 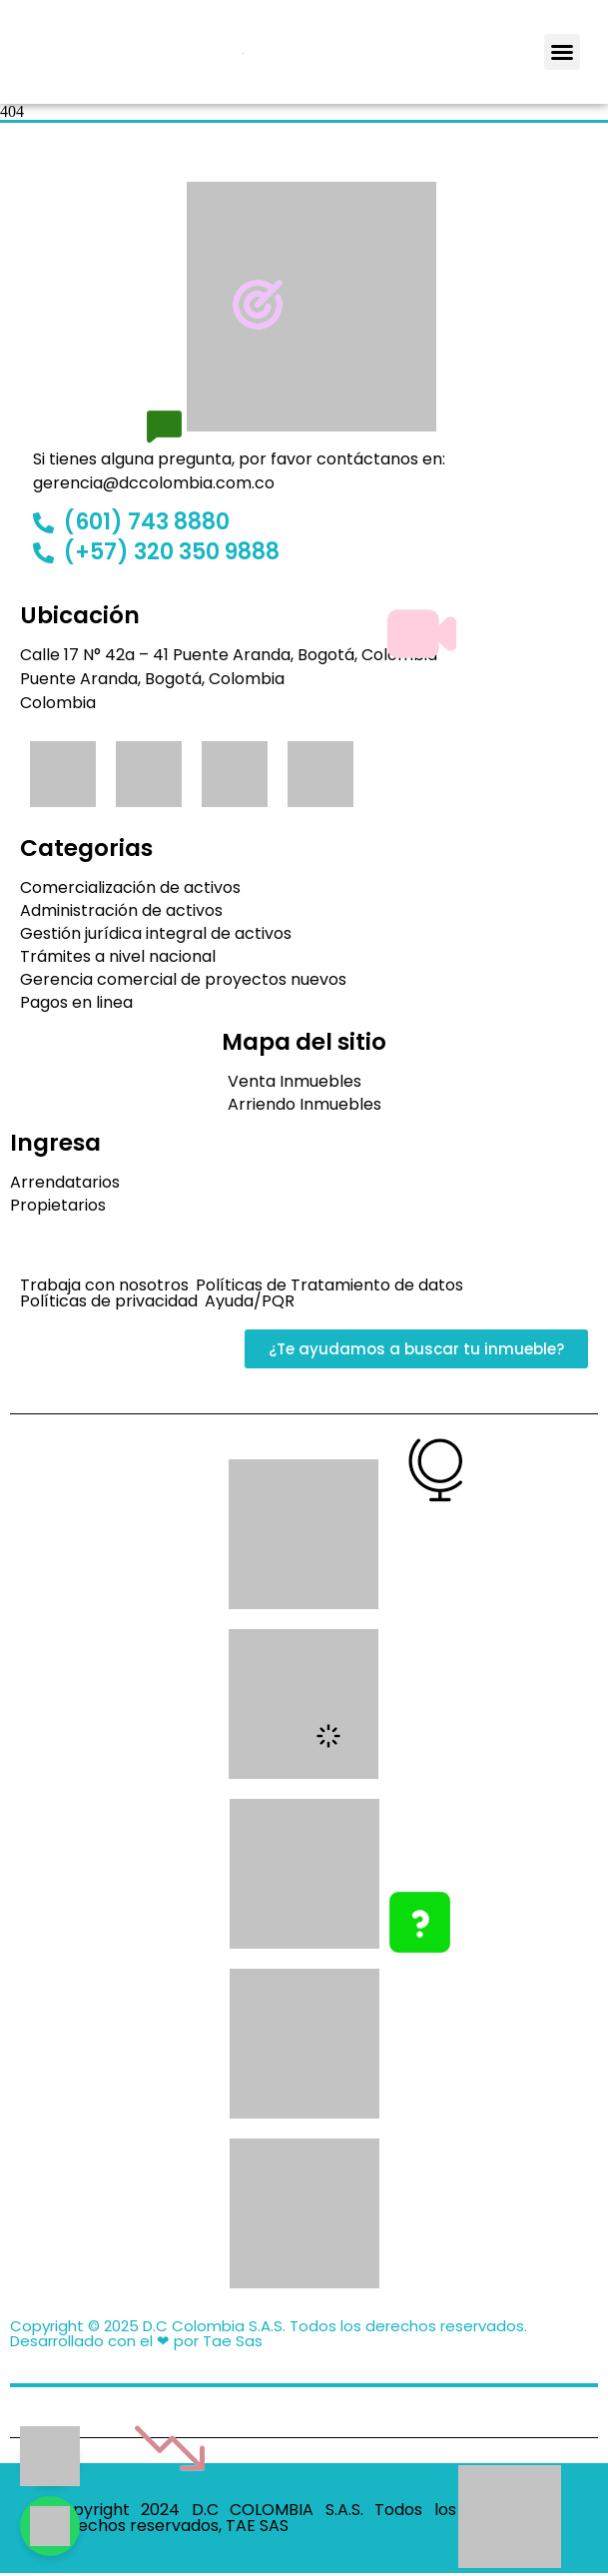 I want to click on indicates a declining trend or decrease in value, so click(x=170, y=2448).